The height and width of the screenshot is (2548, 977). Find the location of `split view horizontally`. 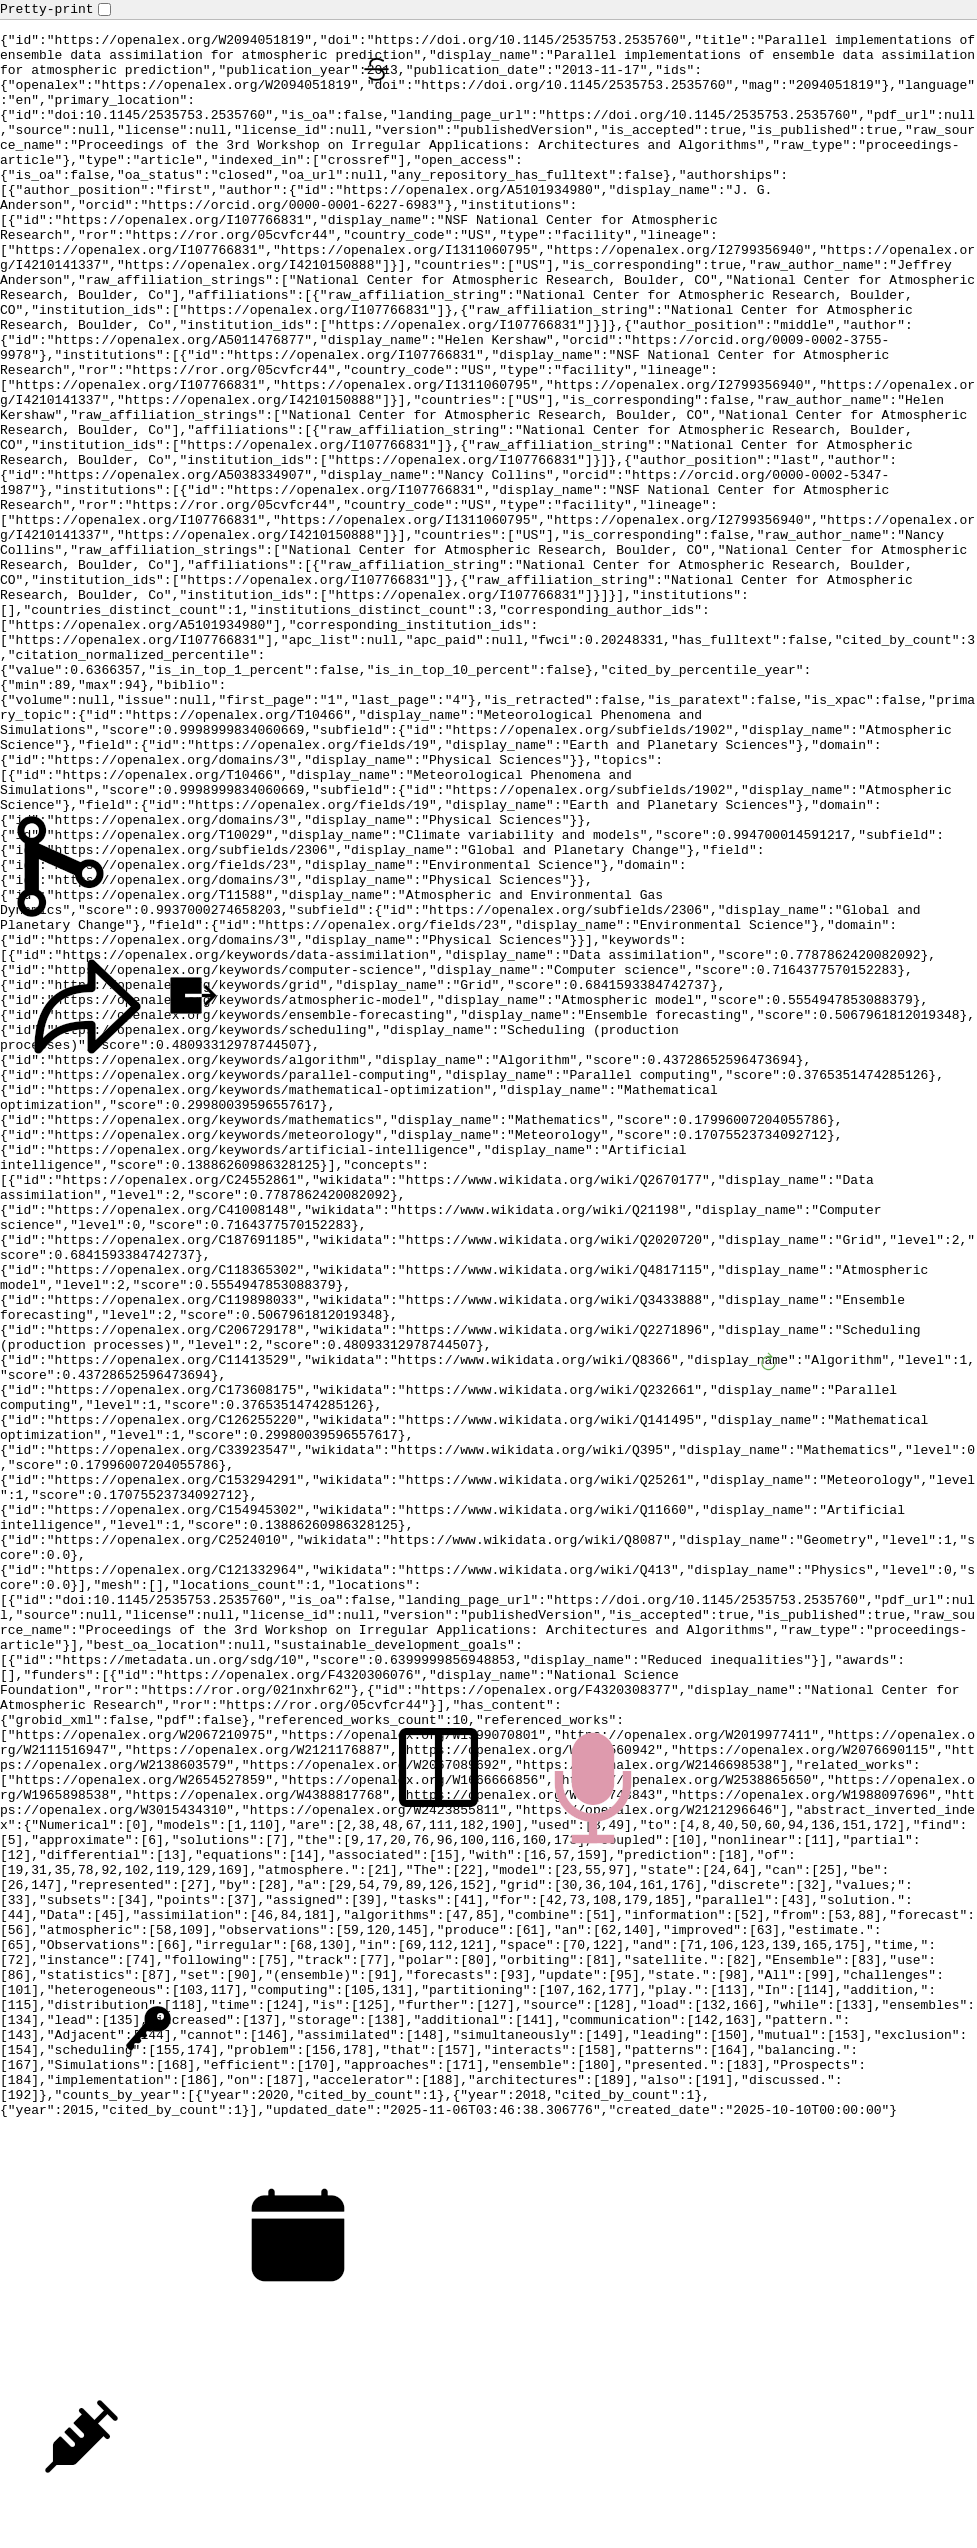

split view horizontally is located at coordinates (438, 1767).